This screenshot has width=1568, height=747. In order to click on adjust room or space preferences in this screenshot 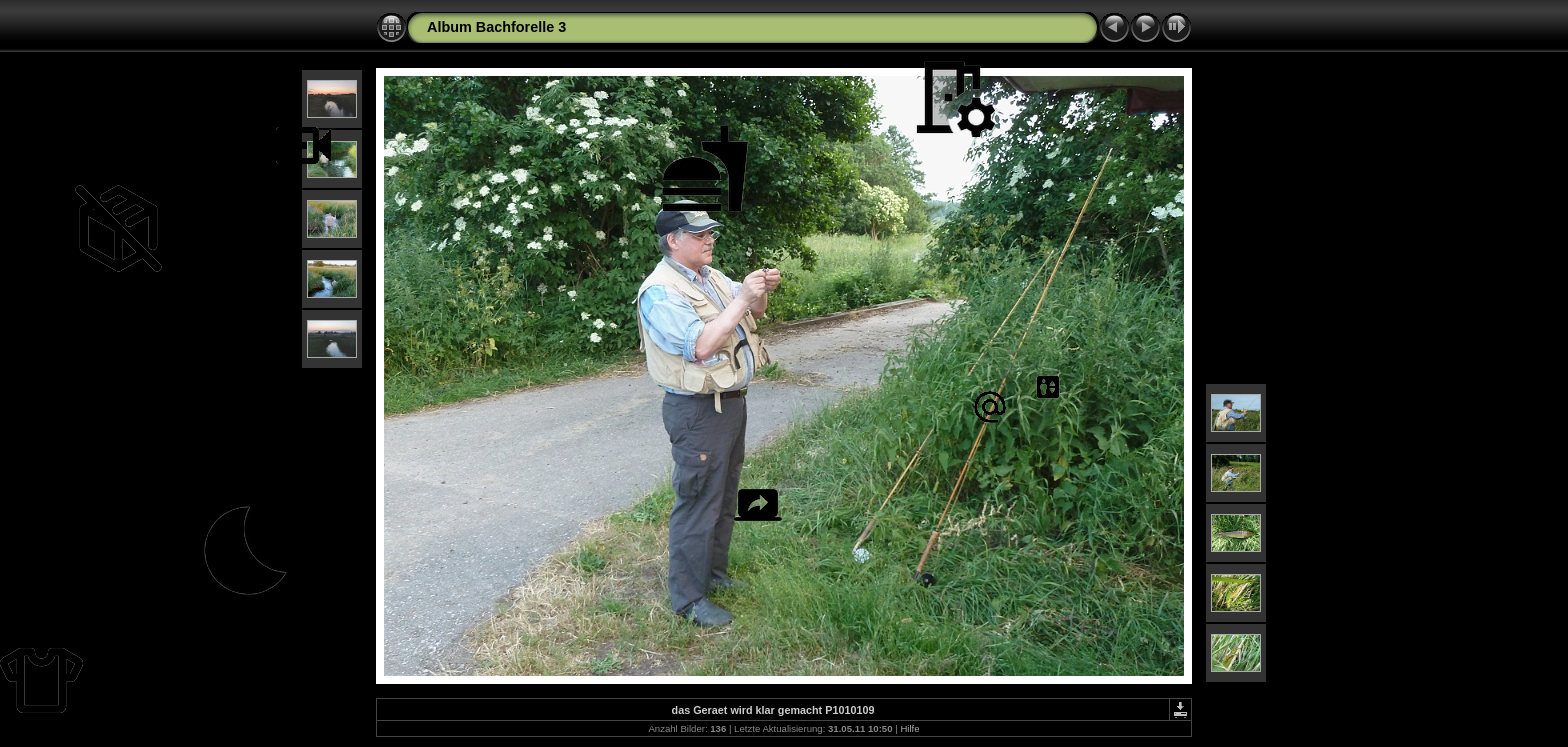, I will do `click(952, 97)`.